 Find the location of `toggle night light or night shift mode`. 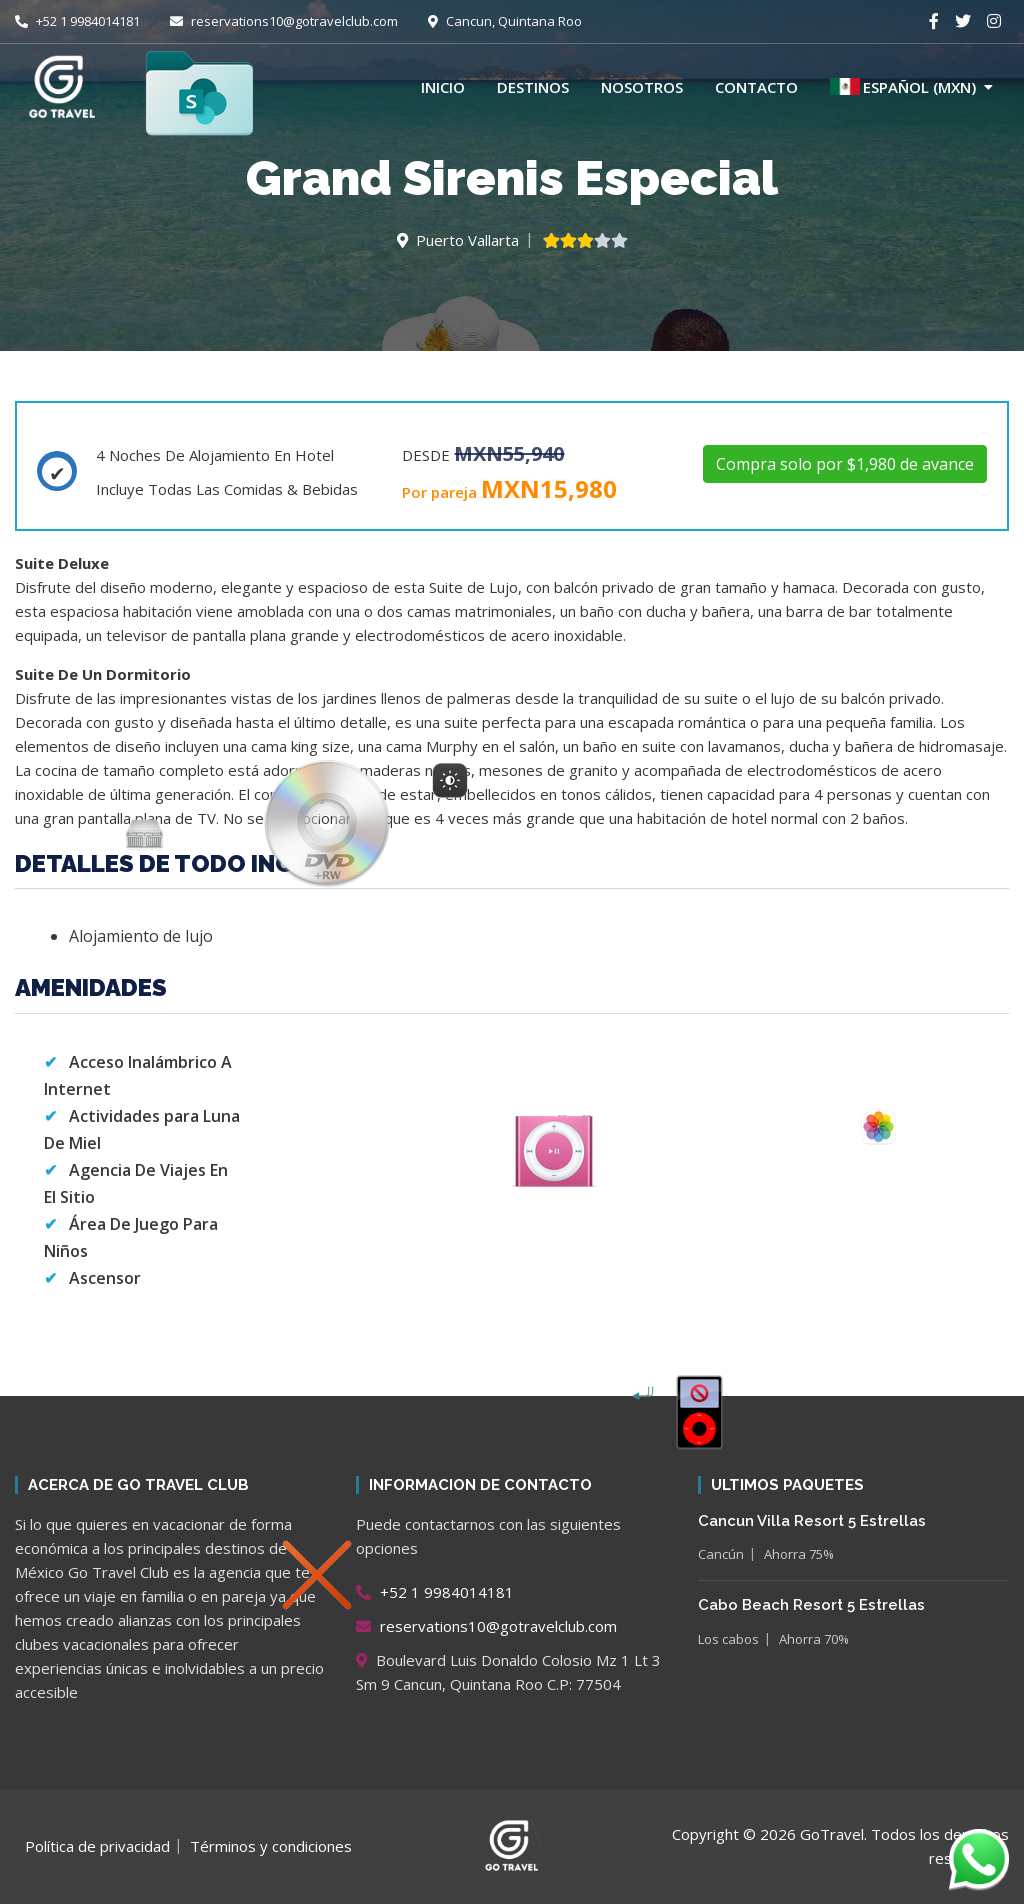

toggle night light or night shift mode is located at coordinates (450, 781).